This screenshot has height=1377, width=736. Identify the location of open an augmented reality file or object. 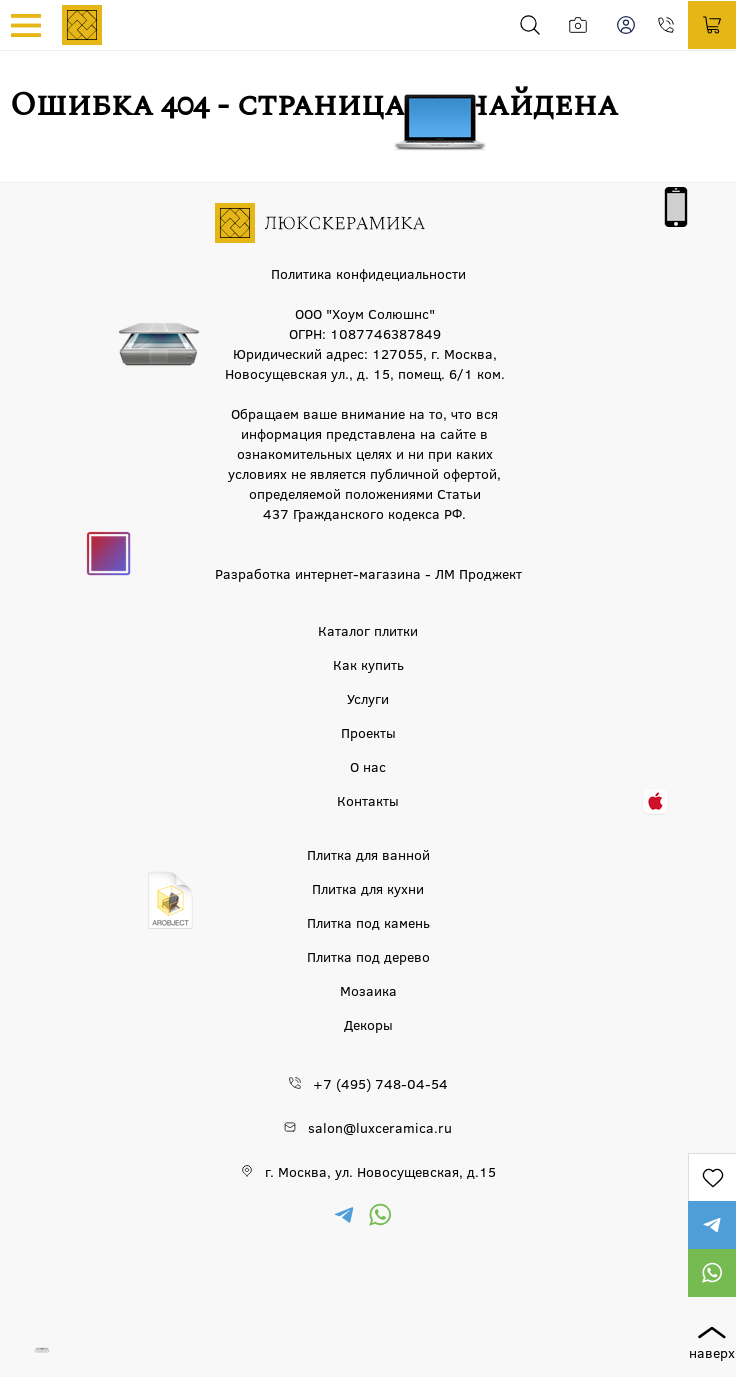
(170, 901).